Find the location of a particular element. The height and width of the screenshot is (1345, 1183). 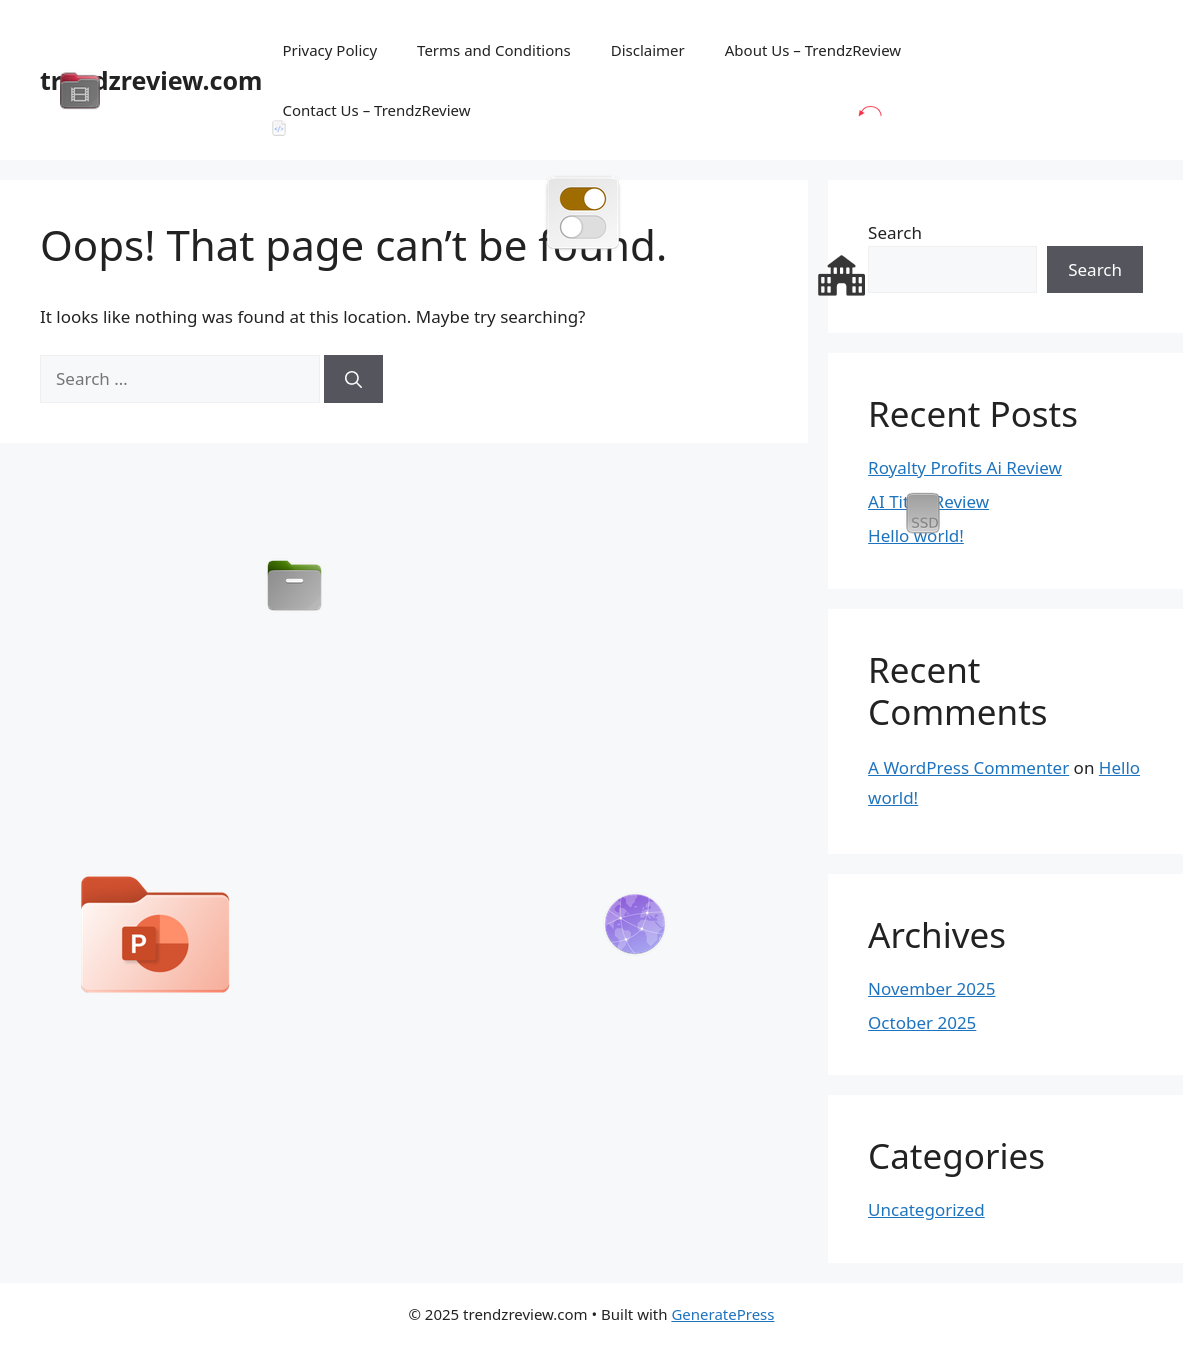

access educational apps and resources is located at coordinates (840, 277).